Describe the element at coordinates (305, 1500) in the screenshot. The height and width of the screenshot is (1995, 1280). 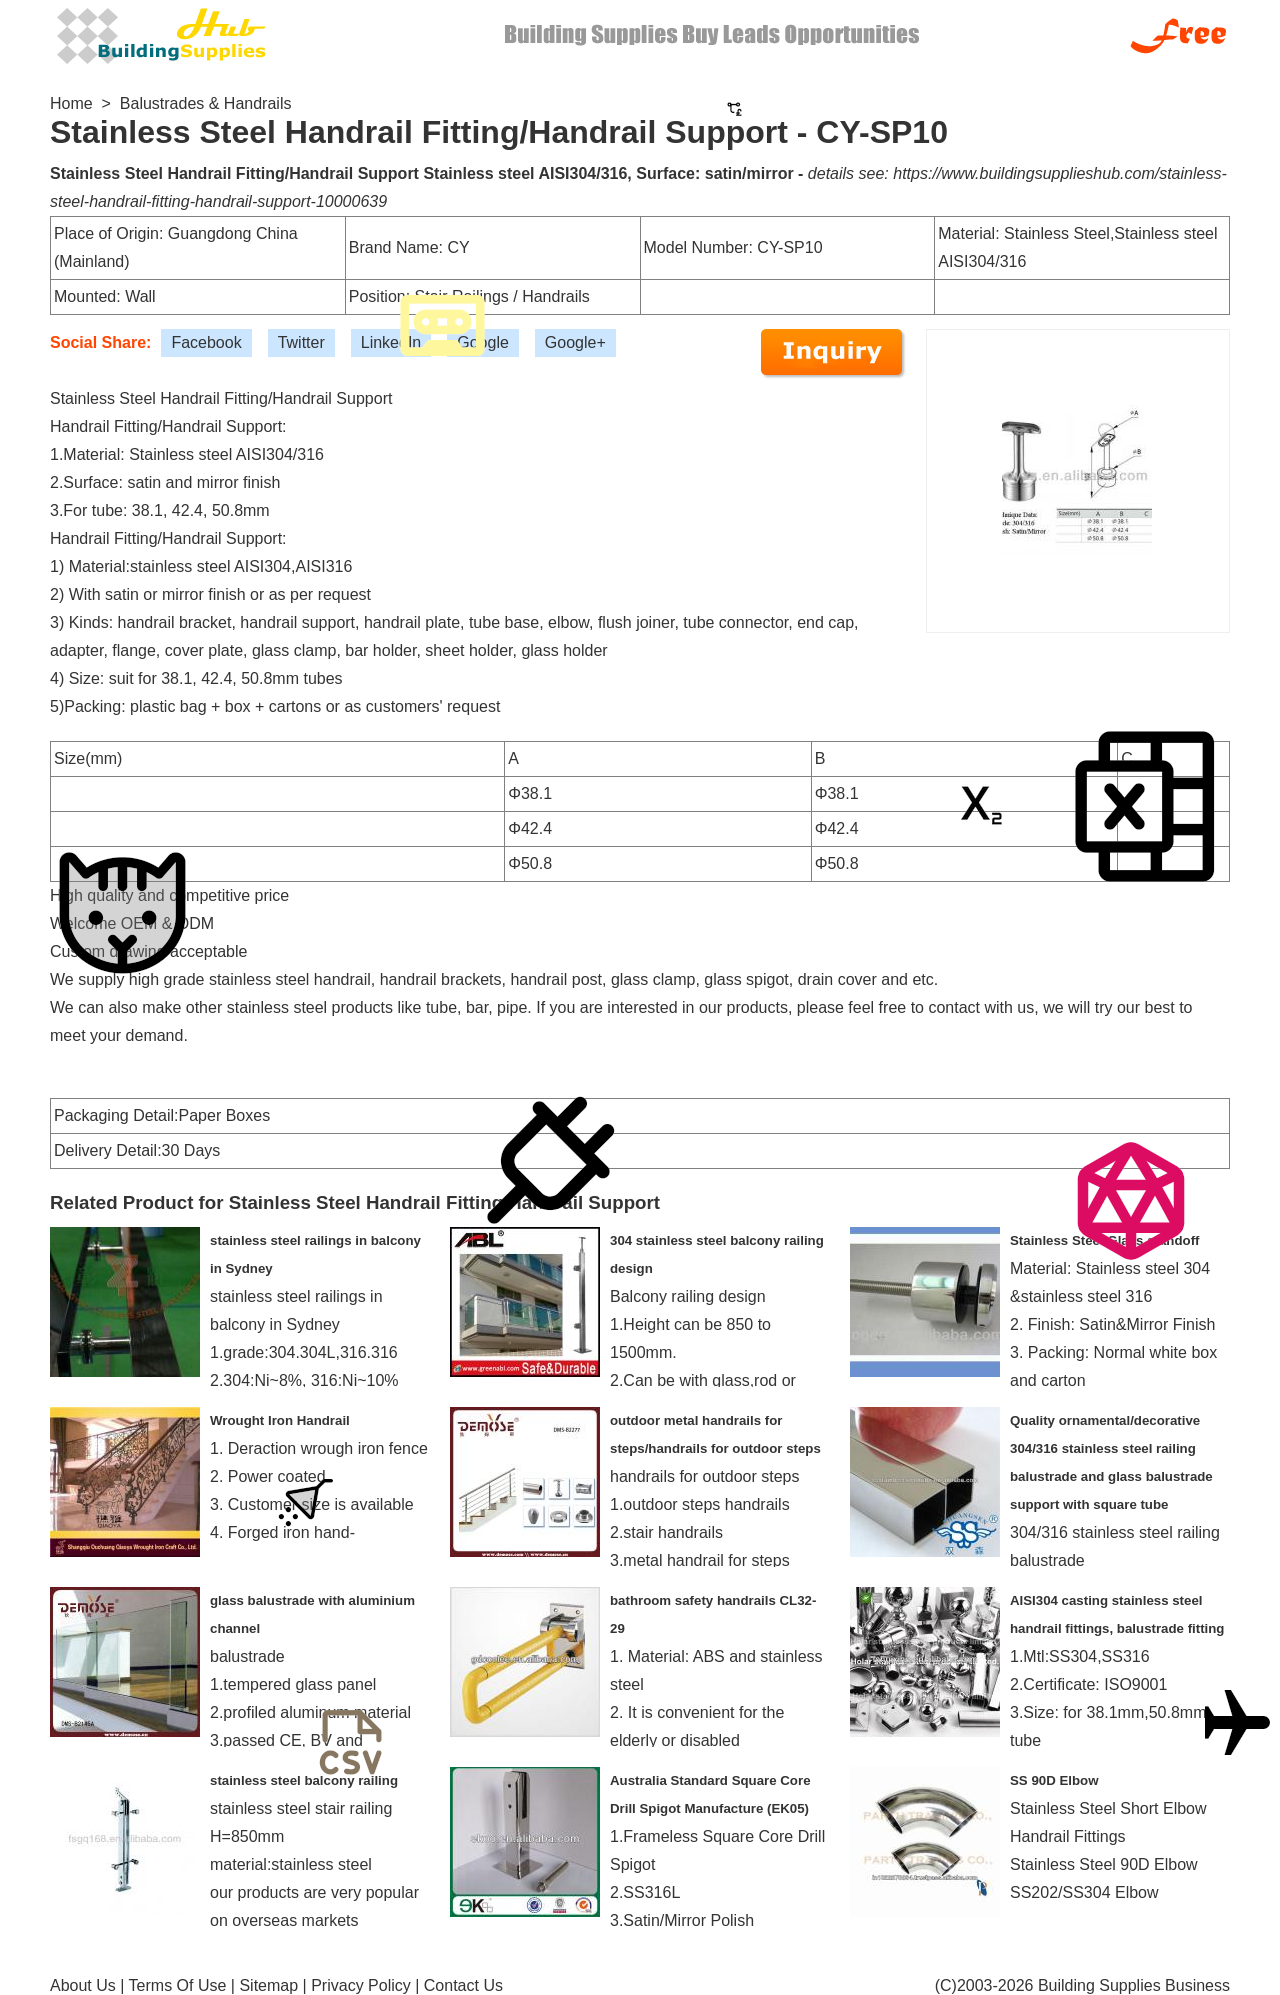
I see `filter or sort content` at that location.